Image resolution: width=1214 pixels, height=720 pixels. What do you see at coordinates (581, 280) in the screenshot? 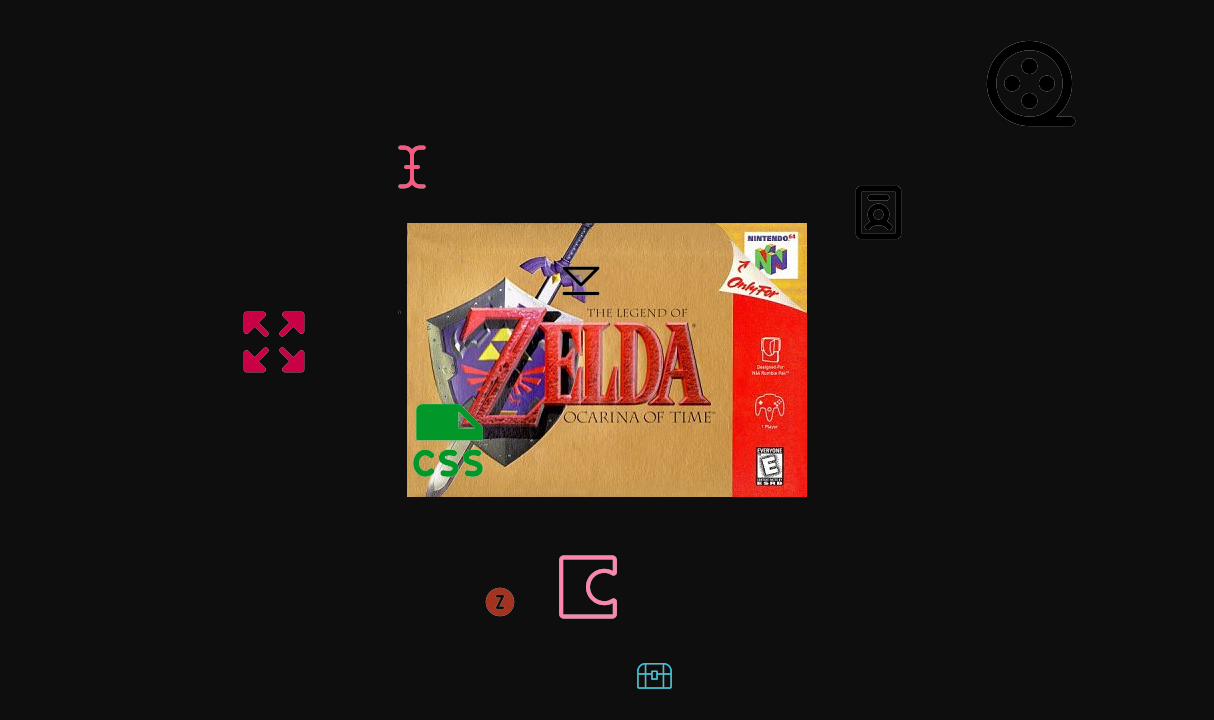
I see `expand content below` at bounding box center [581, 280].